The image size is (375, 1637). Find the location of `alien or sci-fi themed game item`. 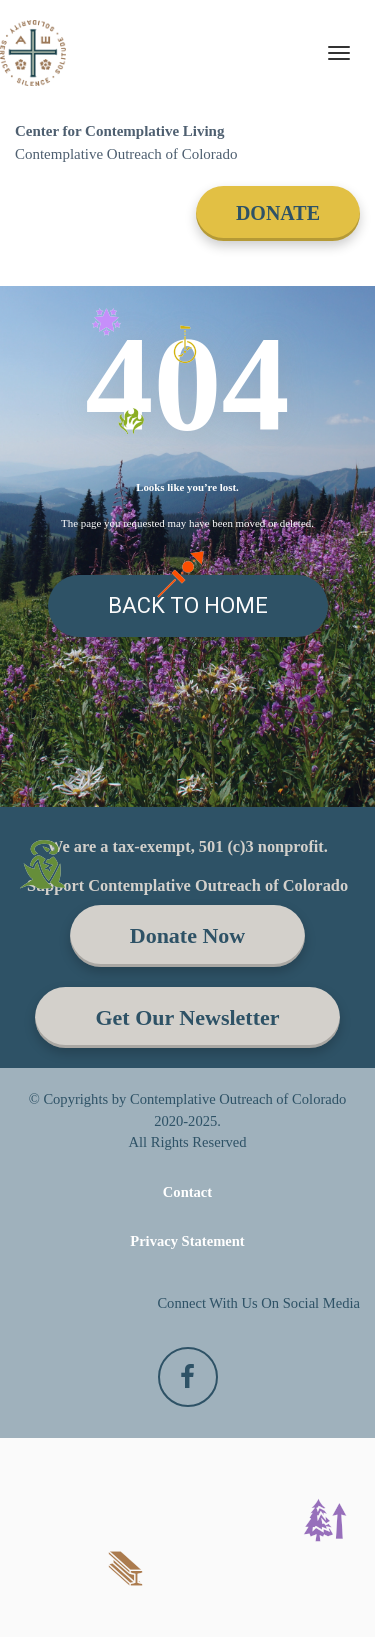

alien or sci-fi themed game item is located at coordinates (42, 864).